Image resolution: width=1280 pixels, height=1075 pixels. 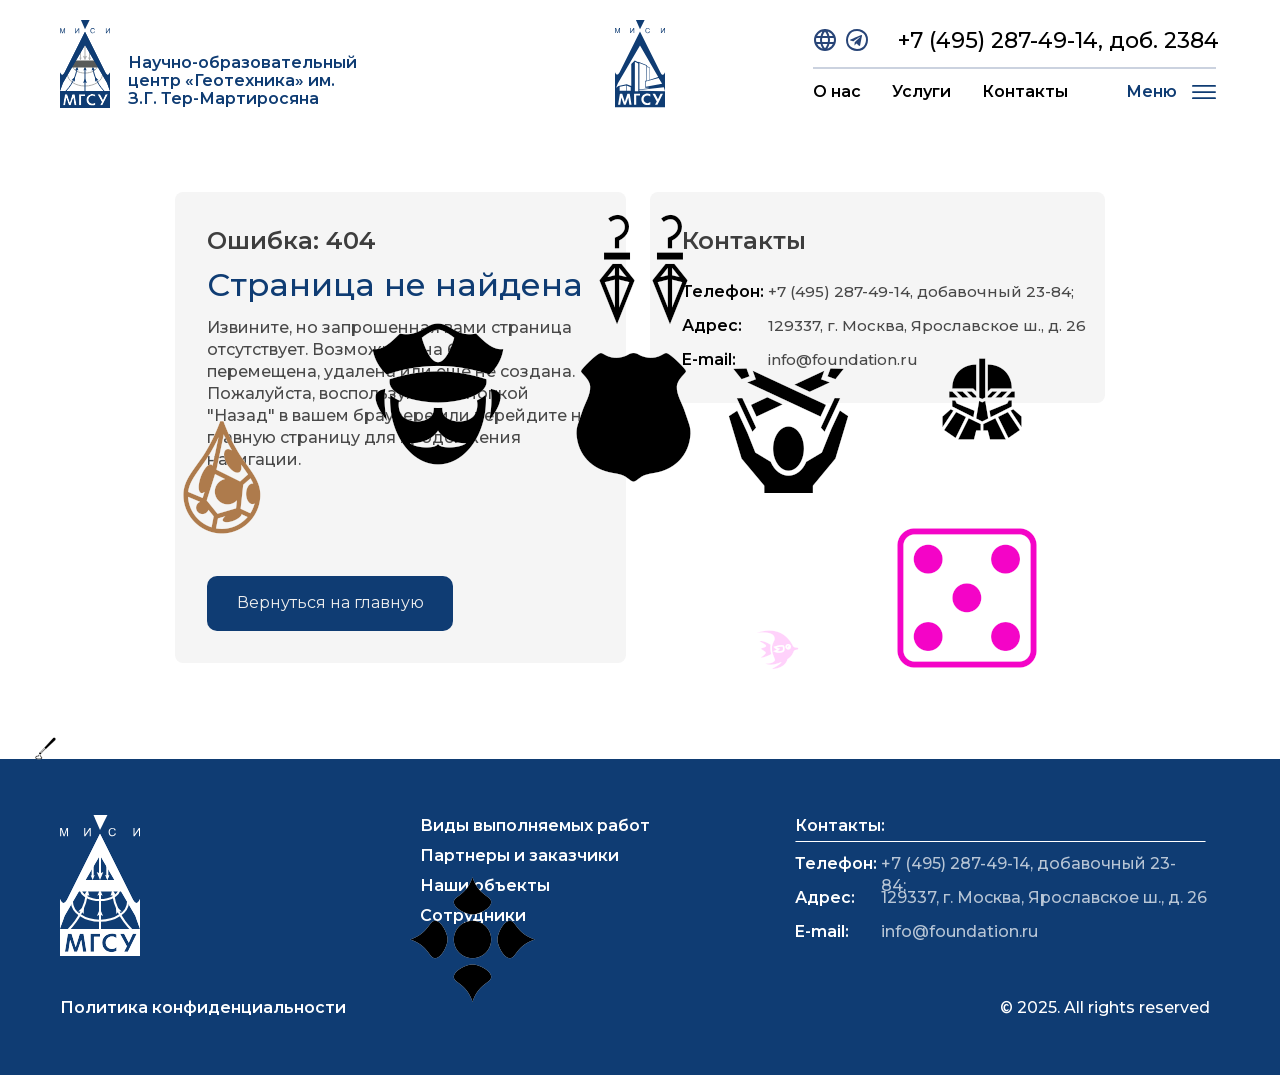 What do you see at coordinates (982, 399) in the screenshot?
I see `select dwarf character class` at bounding box center [982, 399].